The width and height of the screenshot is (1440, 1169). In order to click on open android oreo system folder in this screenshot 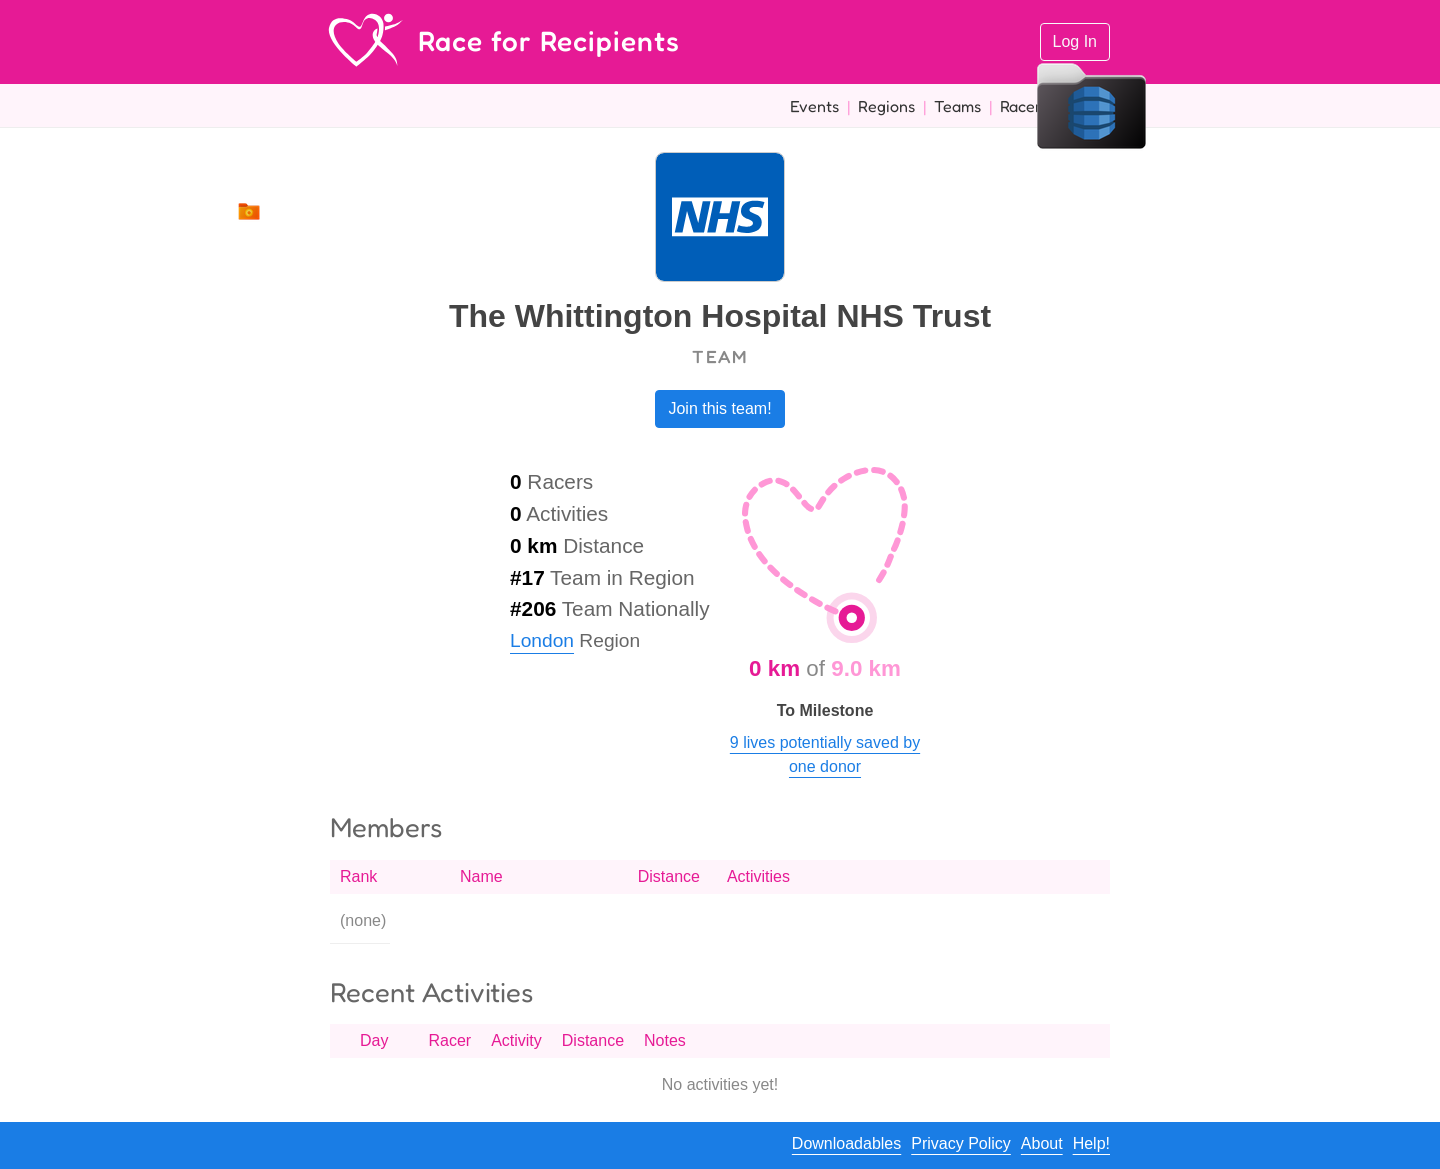, I will do `click(249, 212)`.